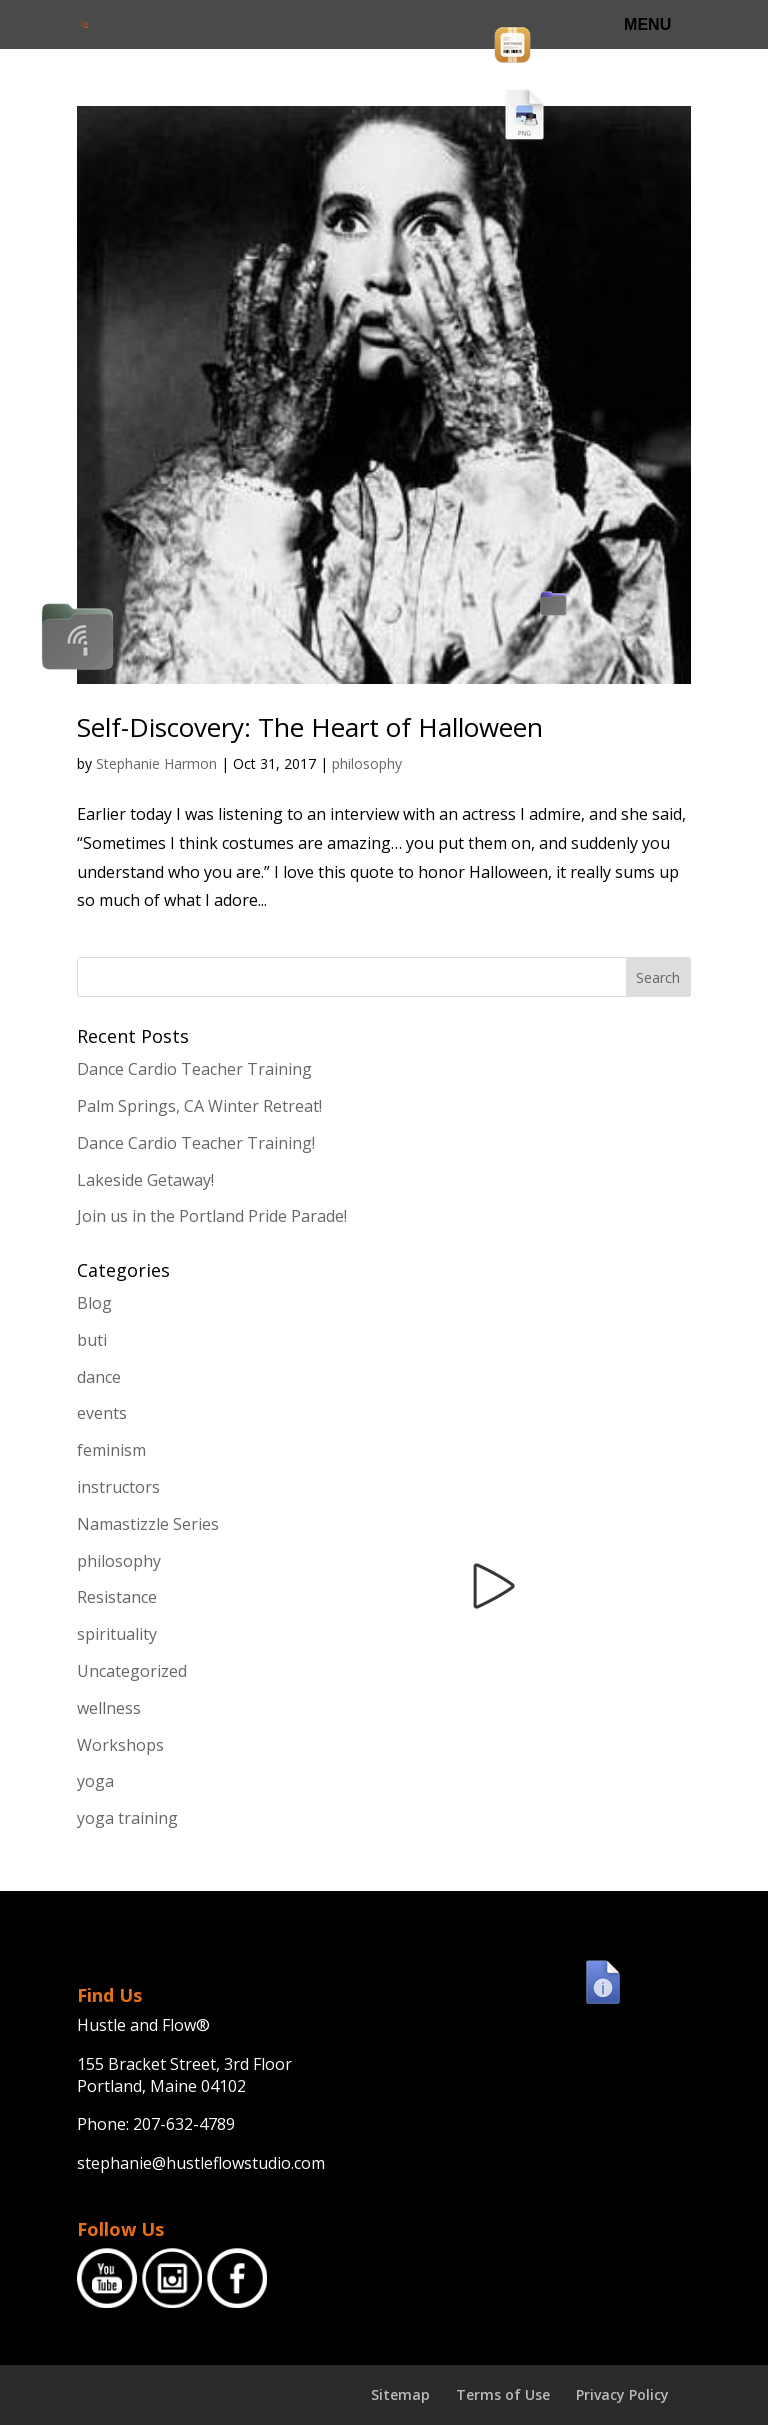 The height and width of the screenshot is (2425, 768). Describe the element at coordinates (77, 636) in the screenshot. I see `open insync cloud sync folder` at that location.